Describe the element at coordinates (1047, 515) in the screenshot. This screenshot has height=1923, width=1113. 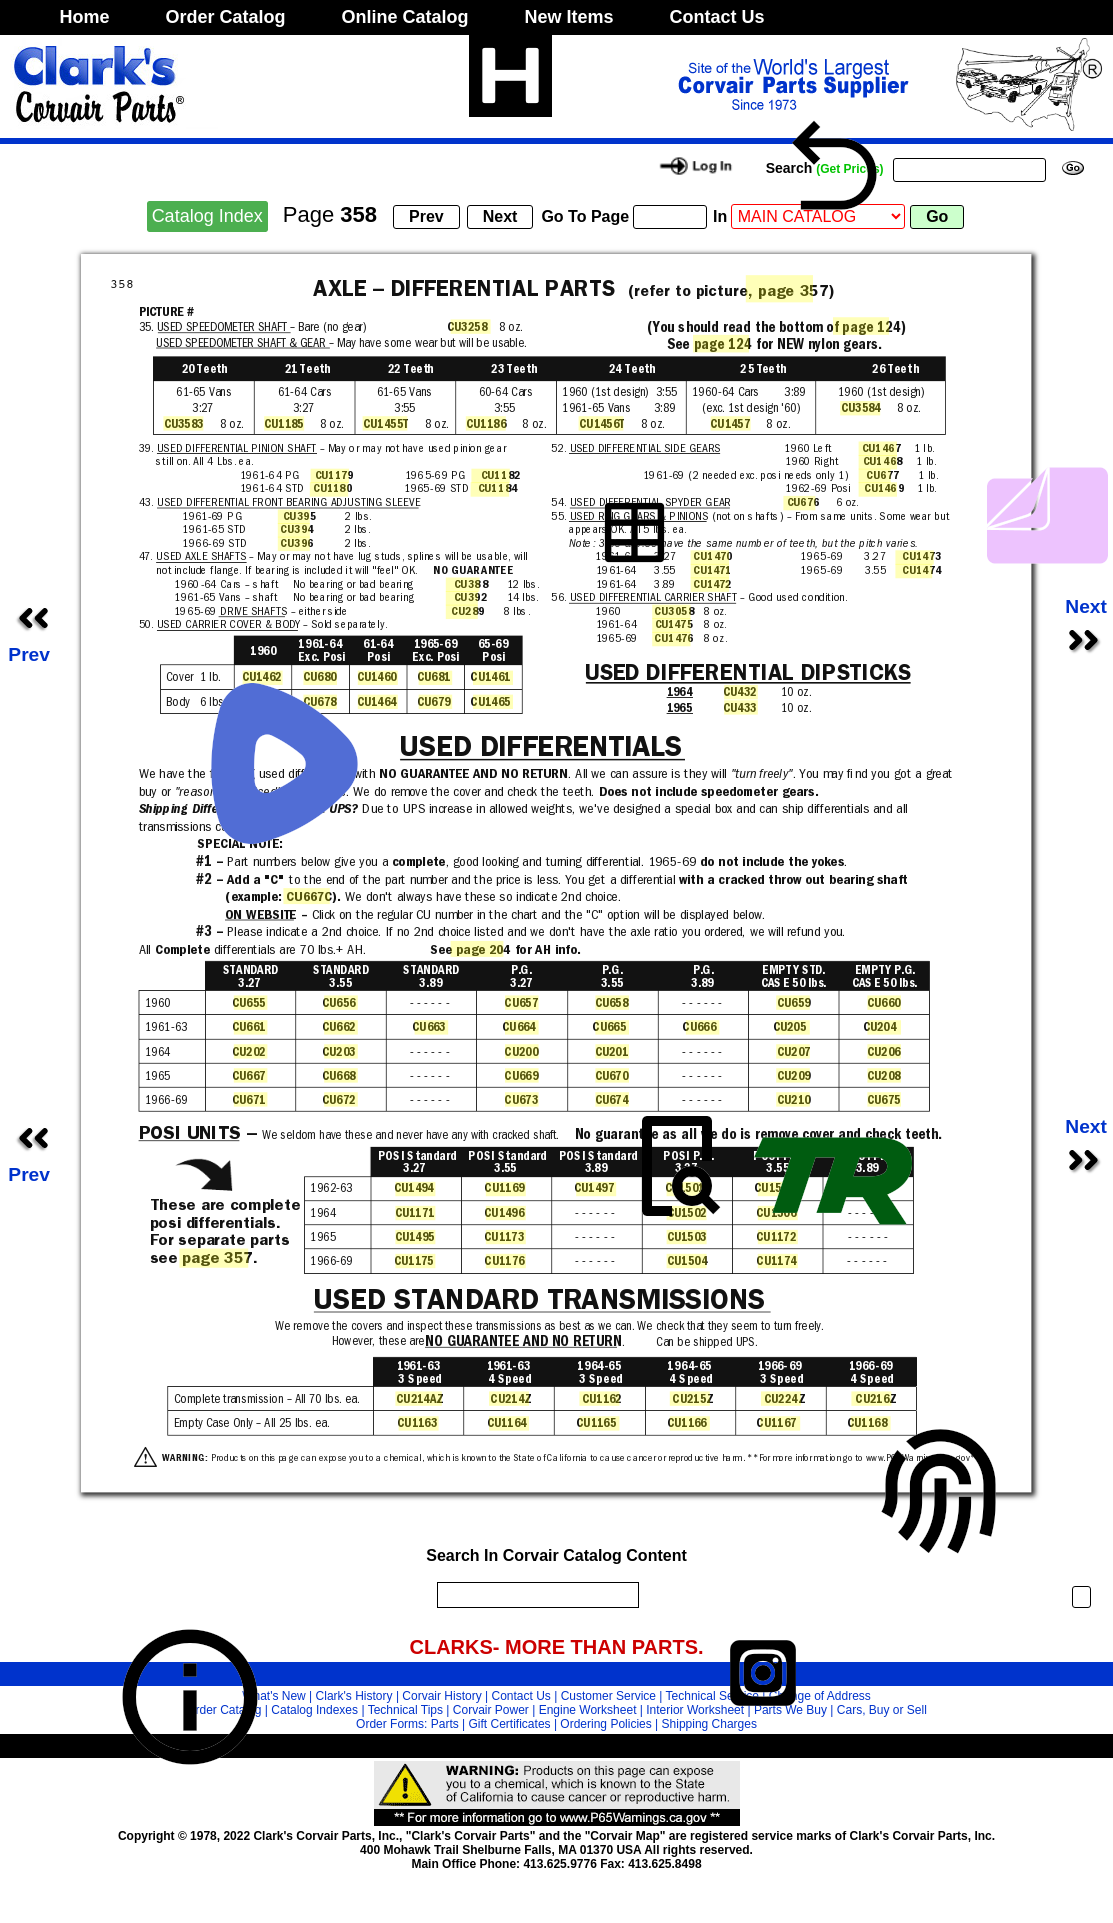
I see `open the Files app` at that location.